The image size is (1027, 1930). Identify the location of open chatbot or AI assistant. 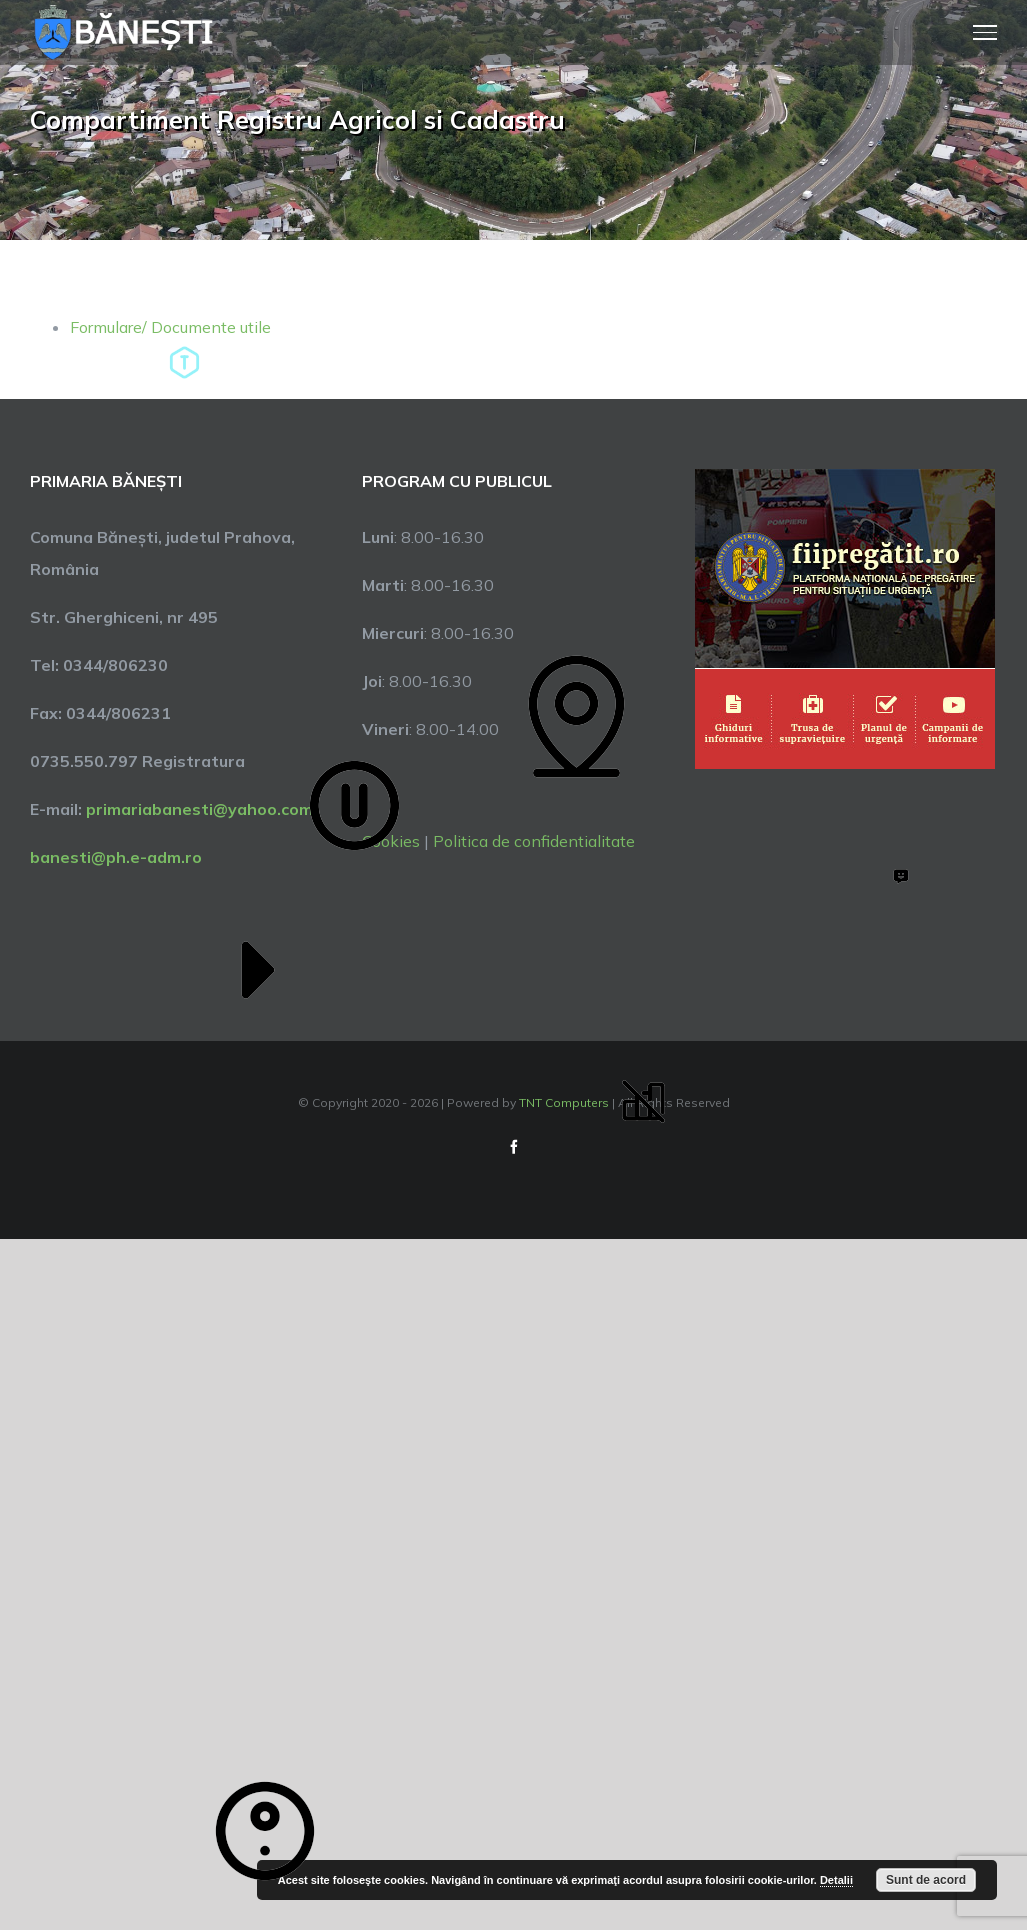
(901, 876).